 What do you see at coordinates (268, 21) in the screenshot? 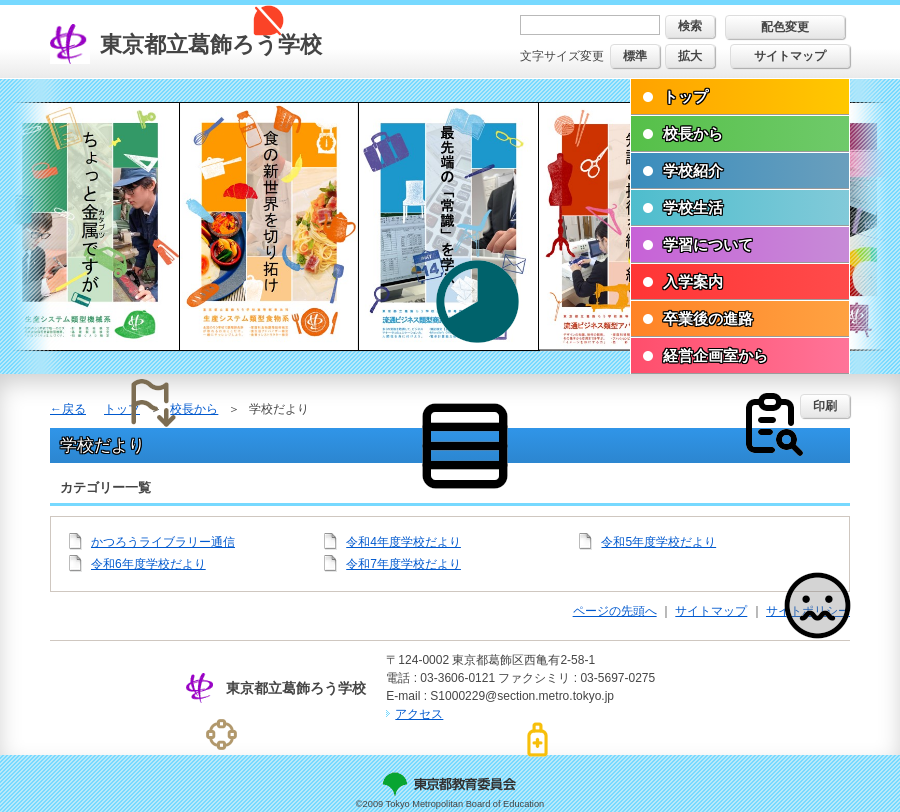
I see `mute or disable chat notifications` at bounding box center [268, 21].